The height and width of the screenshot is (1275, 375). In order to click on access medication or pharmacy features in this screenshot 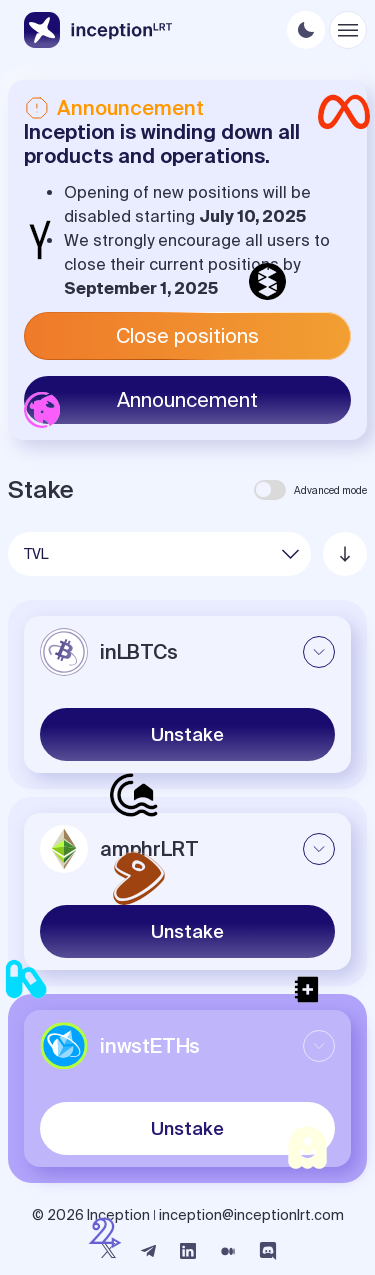, I will do `click(25, 979)`.